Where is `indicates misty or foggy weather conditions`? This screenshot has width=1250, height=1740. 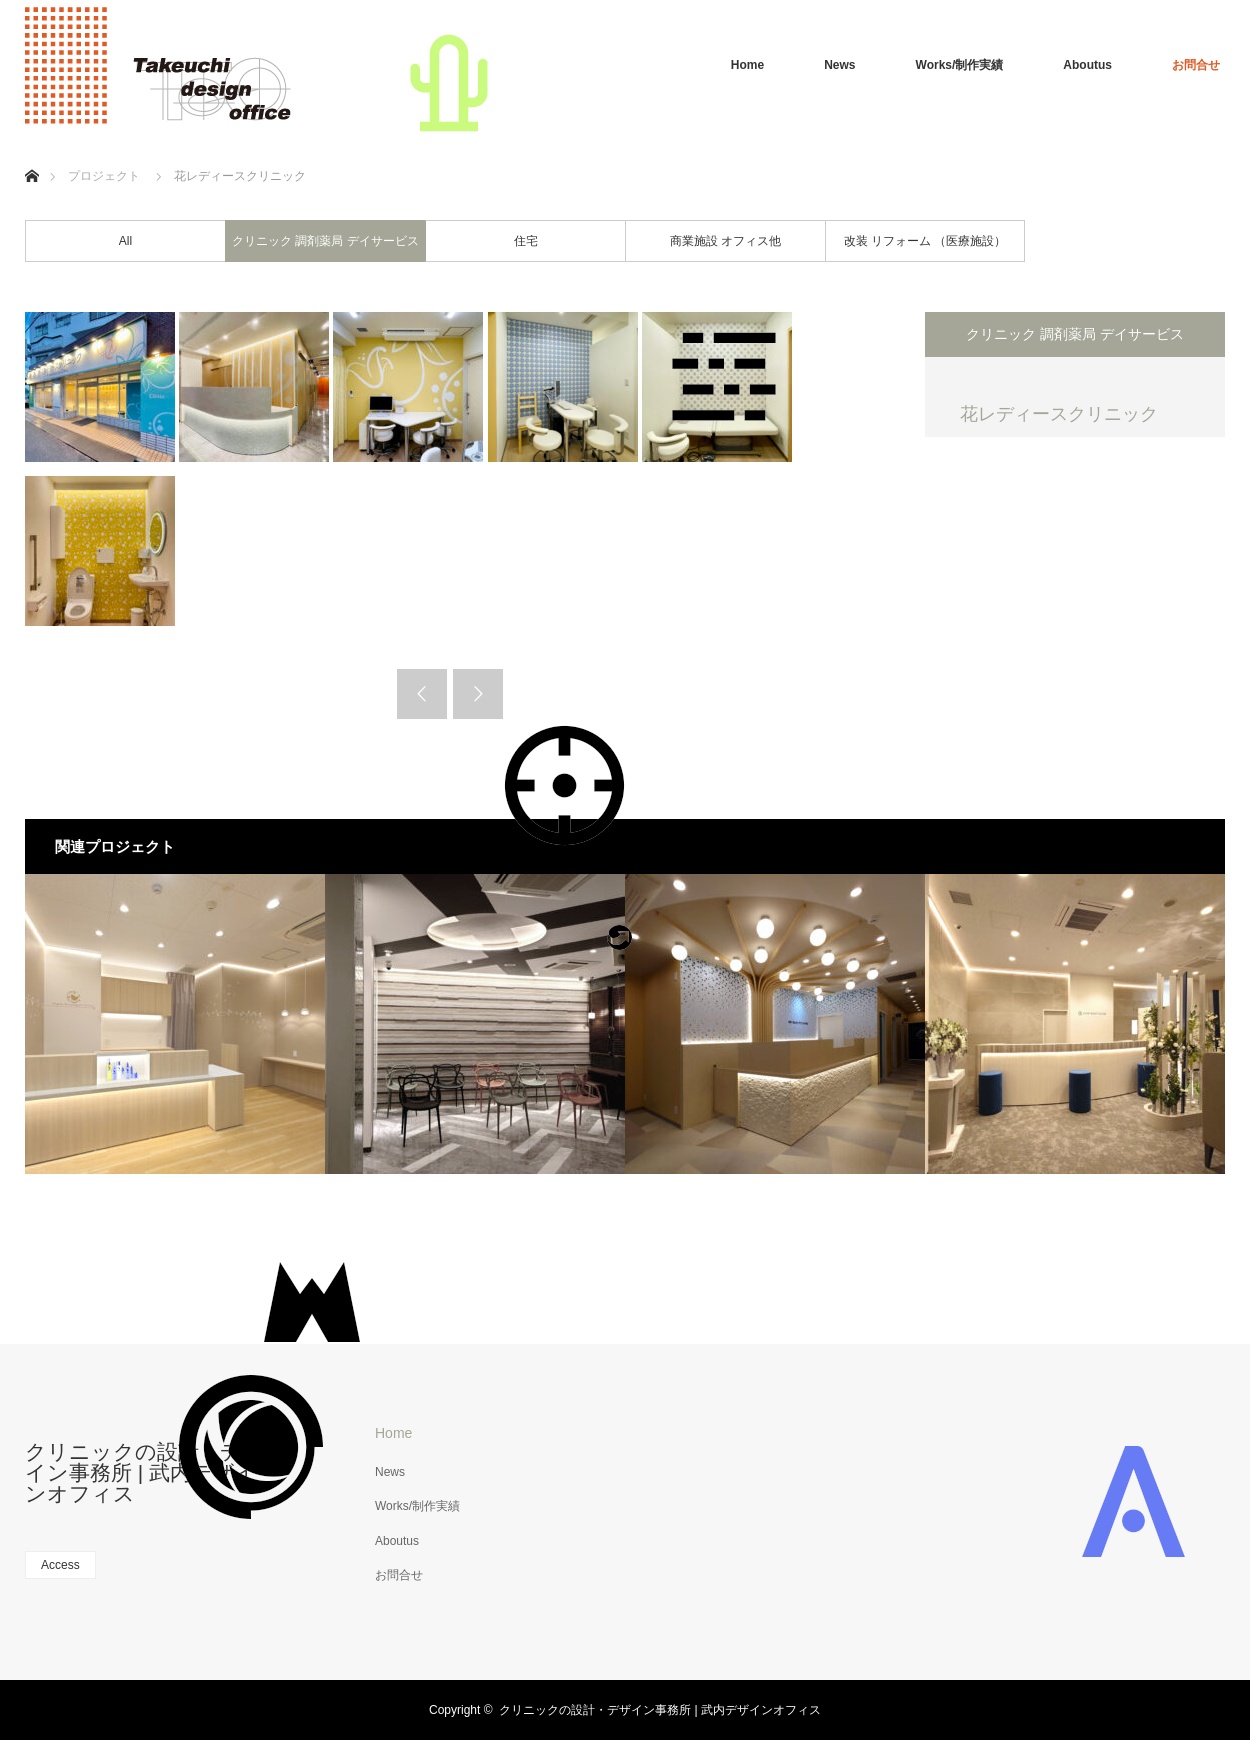 indicates misty or foggy weather conditions is located at coordinates (724, 374).